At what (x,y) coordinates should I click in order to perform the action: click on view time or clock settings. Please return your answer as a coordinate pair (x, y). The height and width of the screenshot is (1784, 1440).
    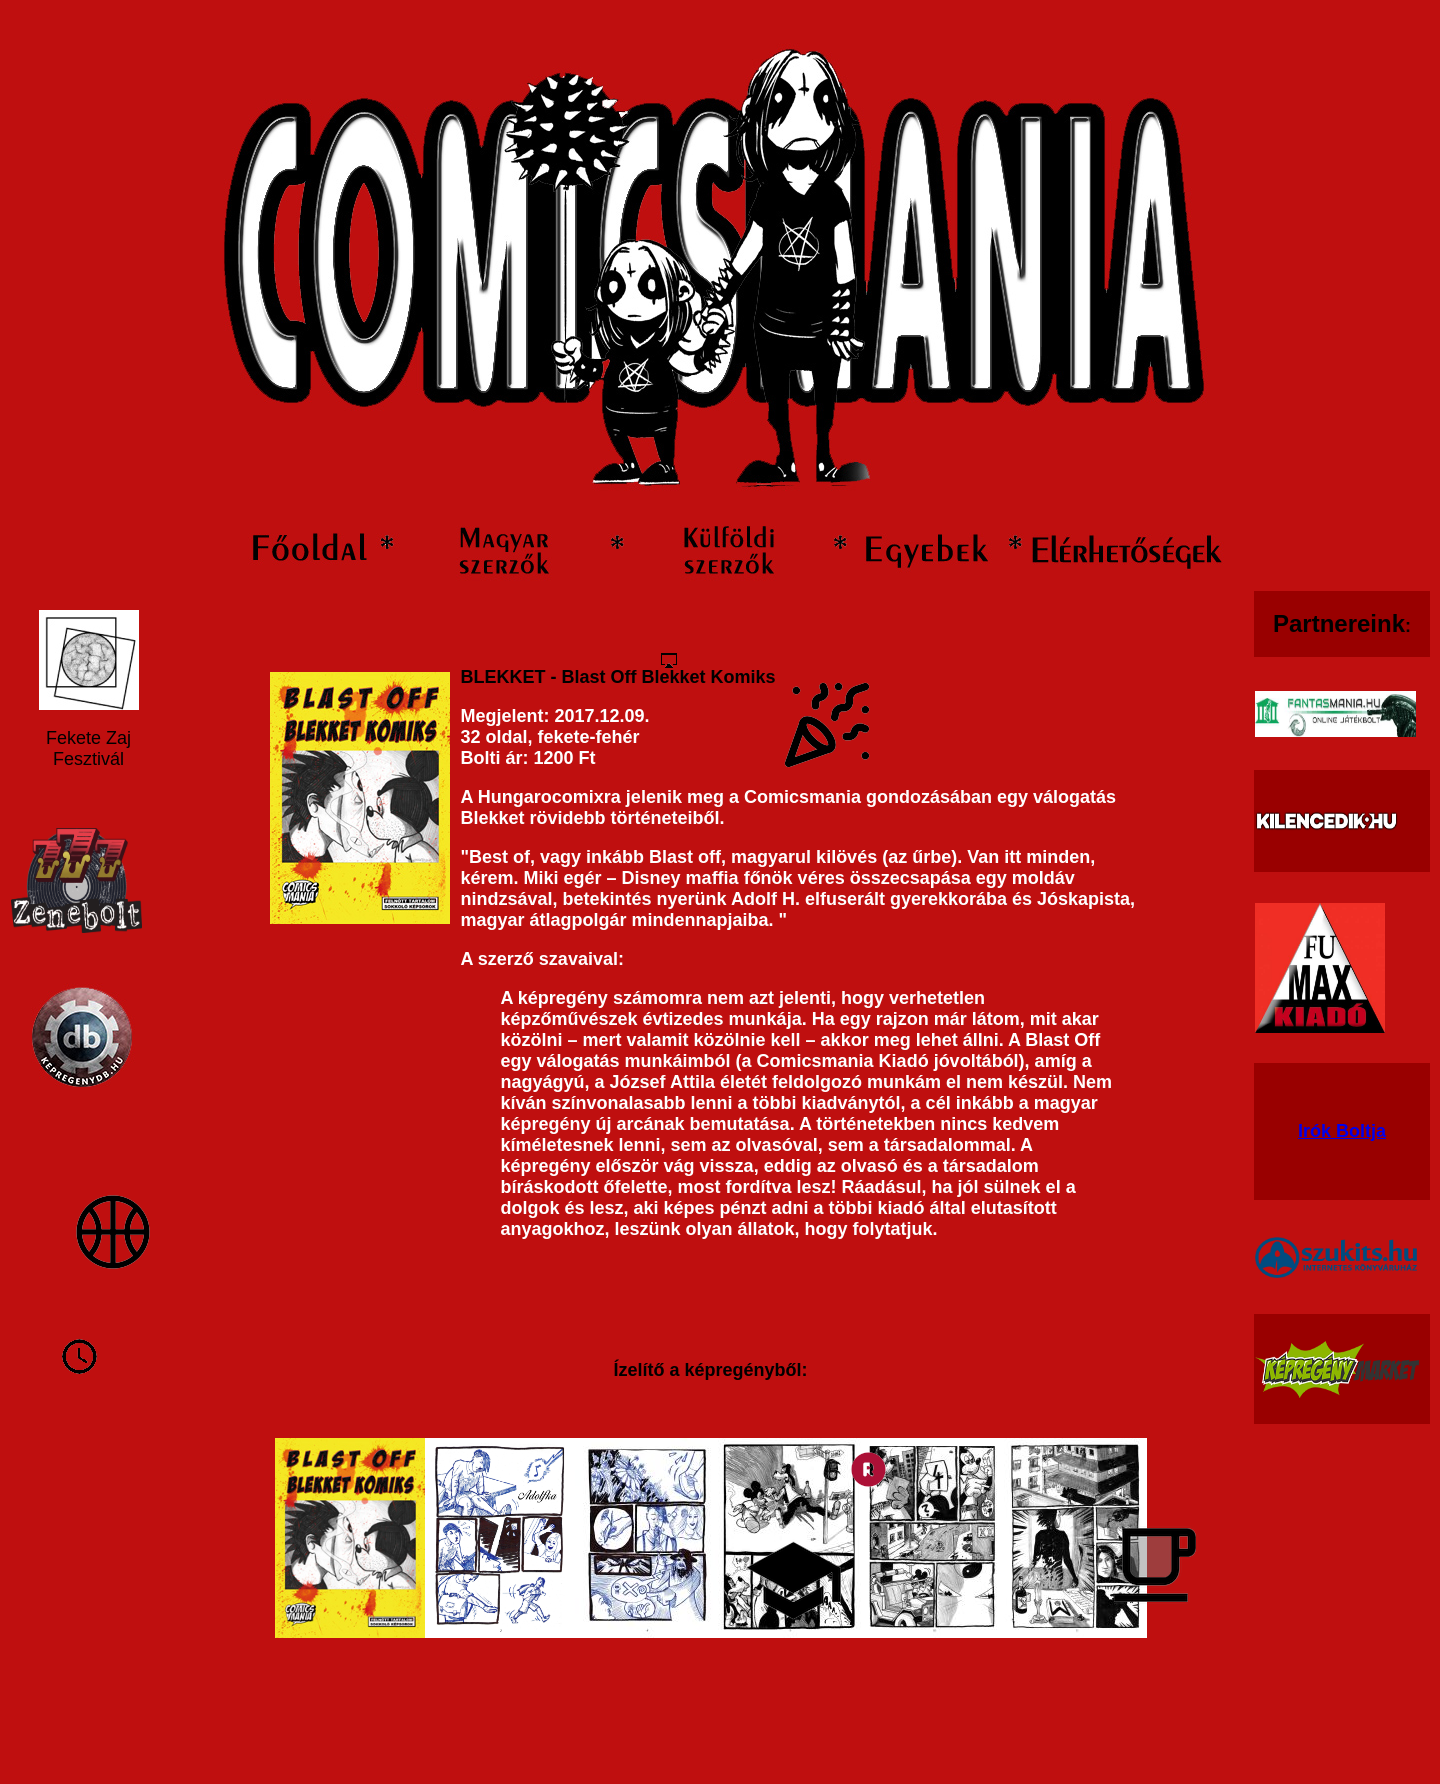
    Looking at the image, I should click on (79, 1356).